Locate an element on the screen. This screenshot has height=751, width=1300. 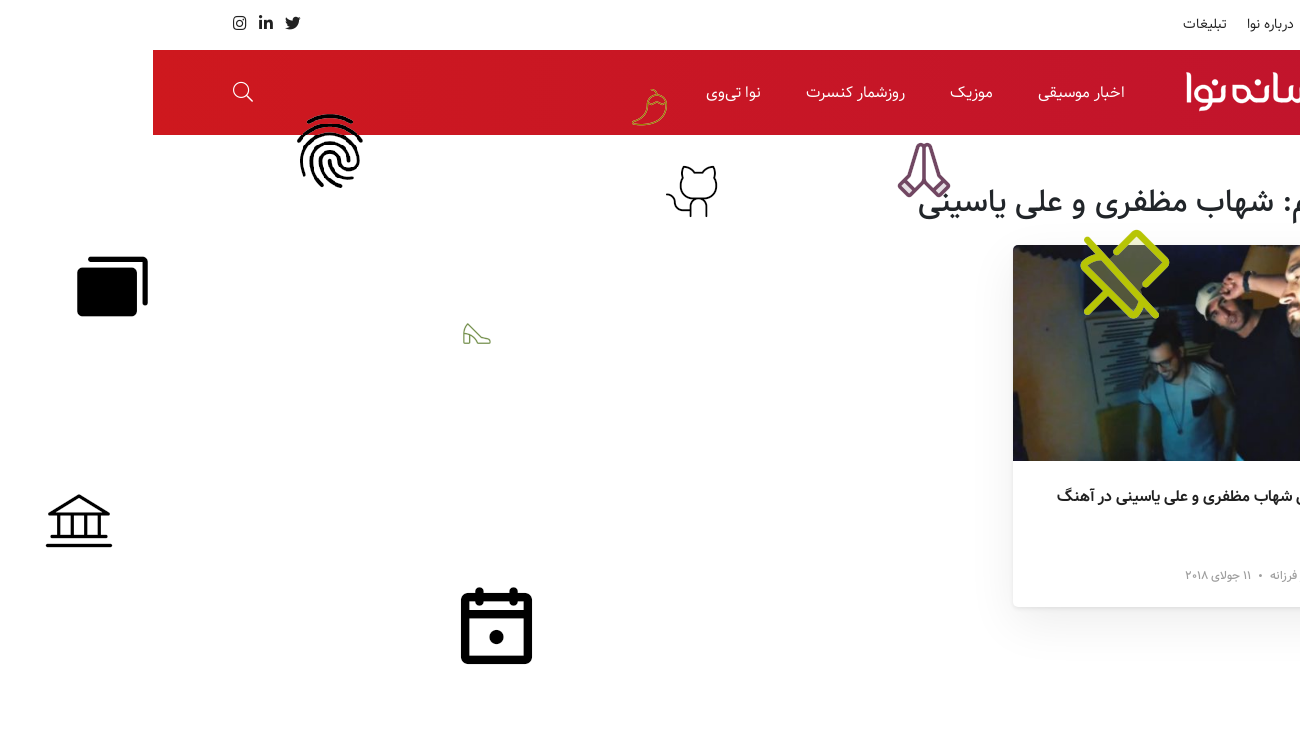
browse women's footwear category is located at coordinates (475, 334).